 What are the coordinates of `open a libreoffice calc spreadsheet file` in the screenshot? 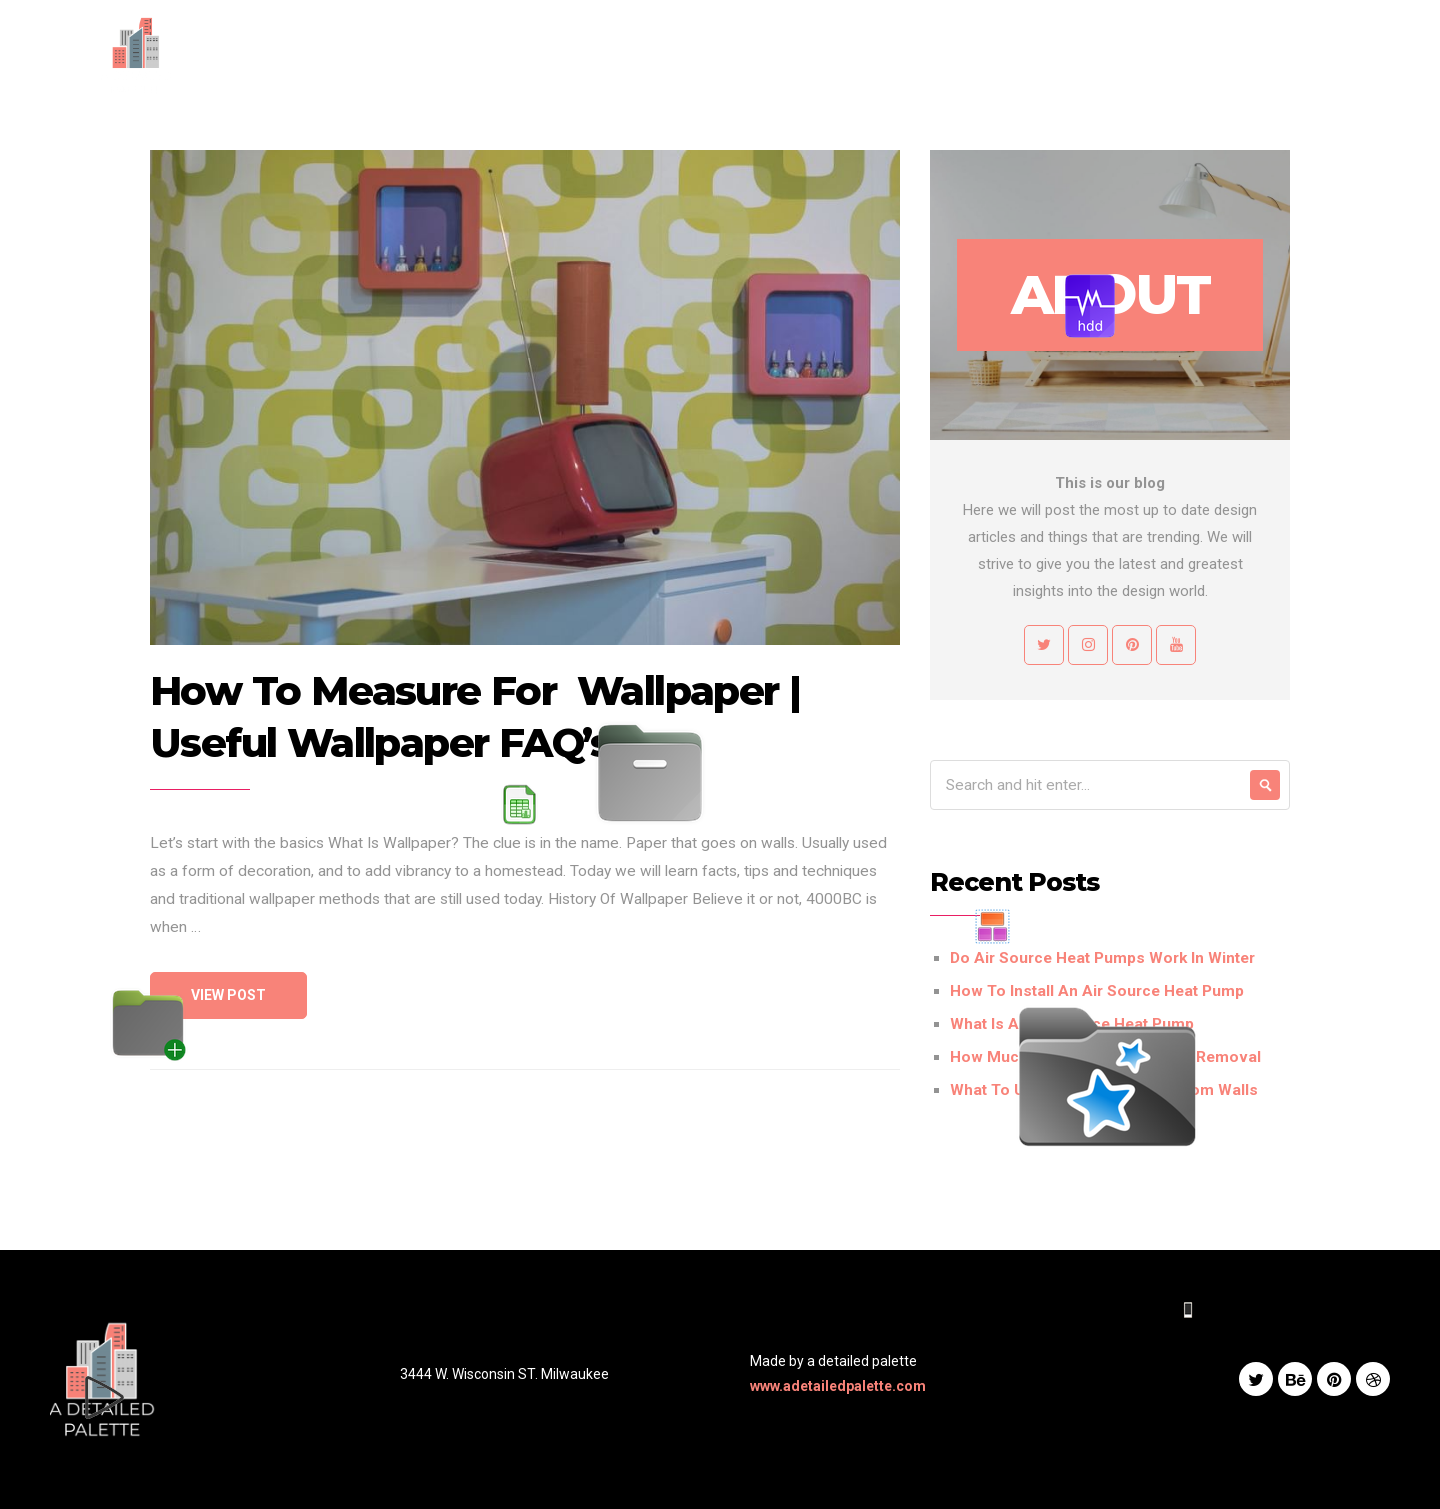 It's located at (519, 804).